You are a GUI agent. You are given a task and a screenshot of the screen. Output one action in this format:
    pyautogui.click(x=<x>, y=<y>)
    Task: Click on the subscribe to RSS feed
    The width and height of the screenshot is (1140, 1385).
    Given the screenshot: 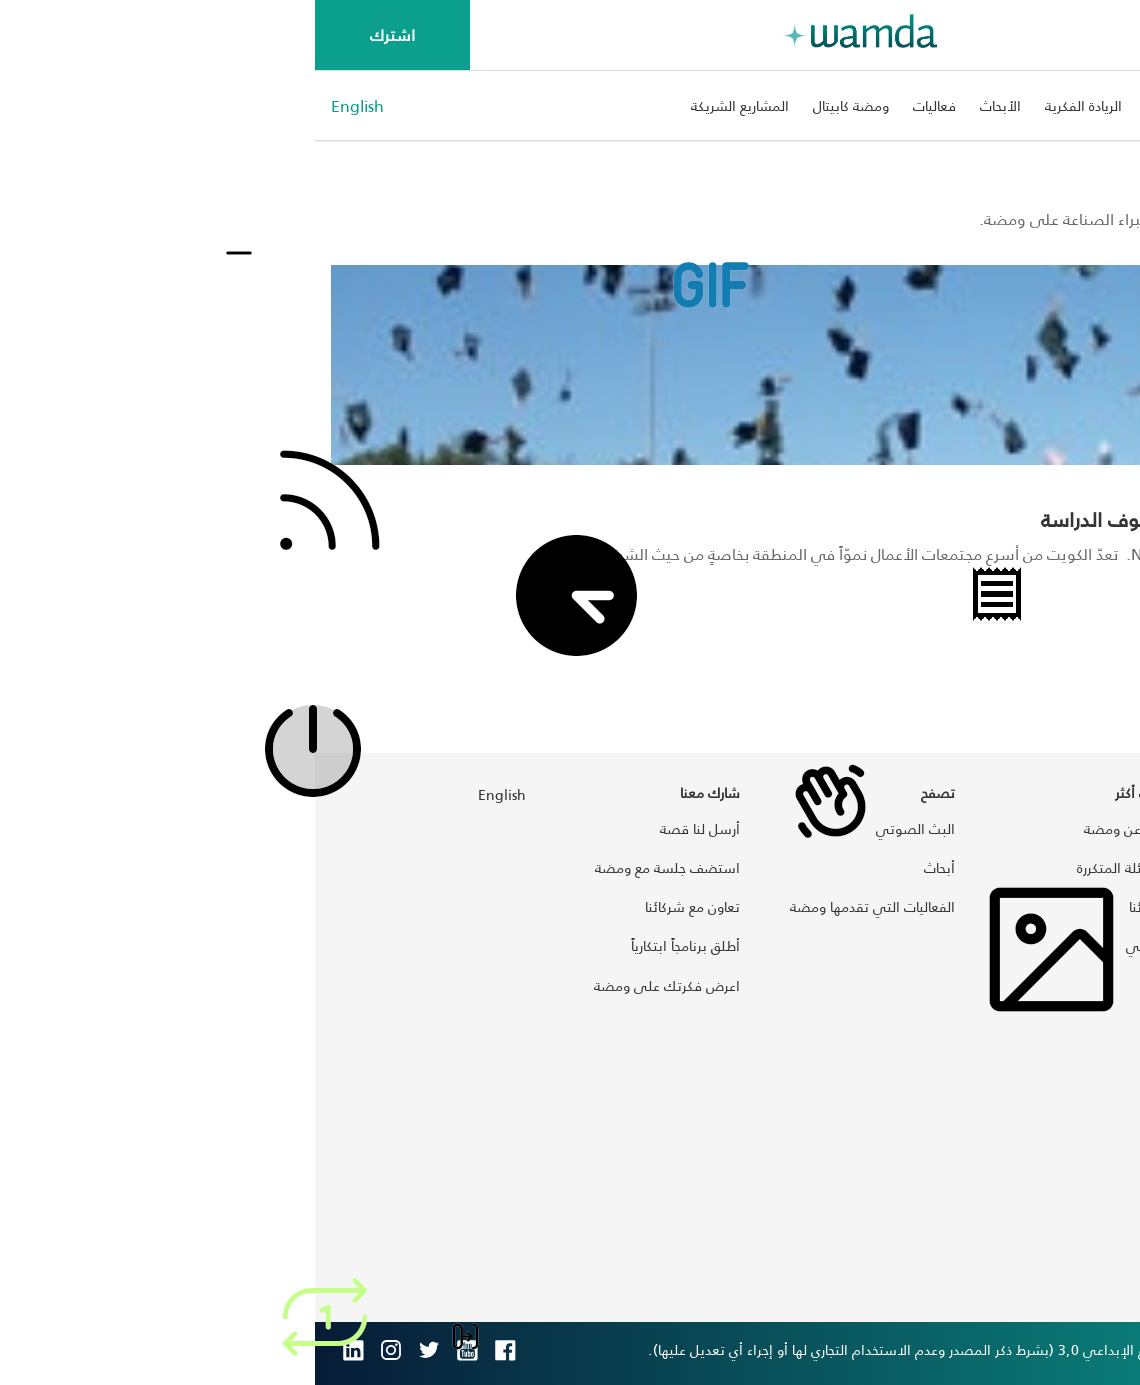 What is the action you would take?
    pyautogui.click(x=322, y=507)
    